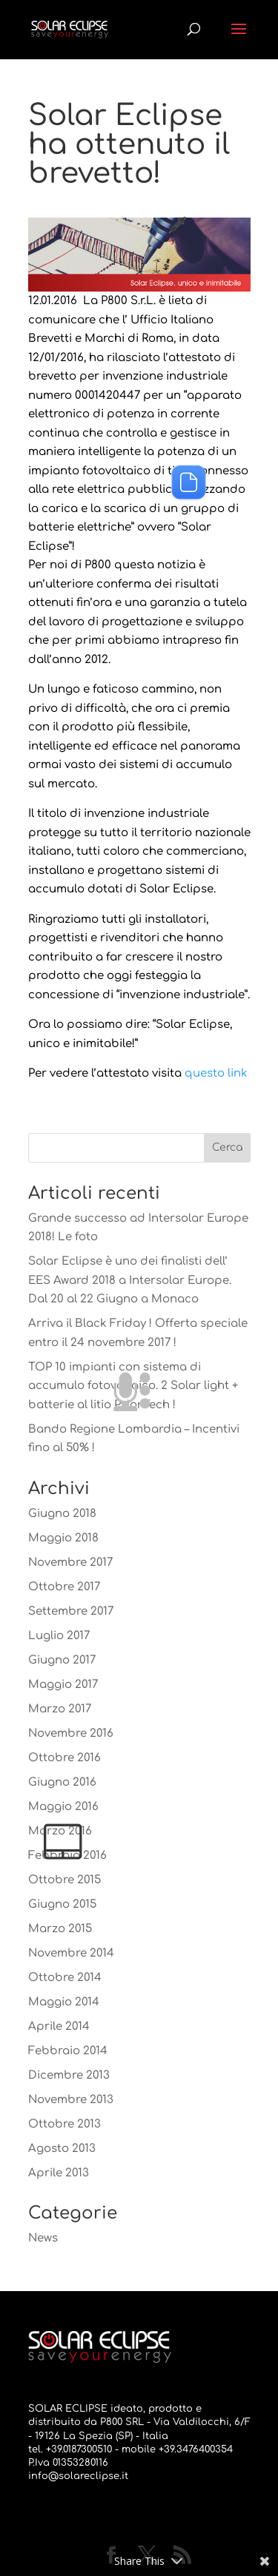  Describe the element at coordinates (64, 1841) in the screenshot. I see `touchpad or trackpad input device` at that location.